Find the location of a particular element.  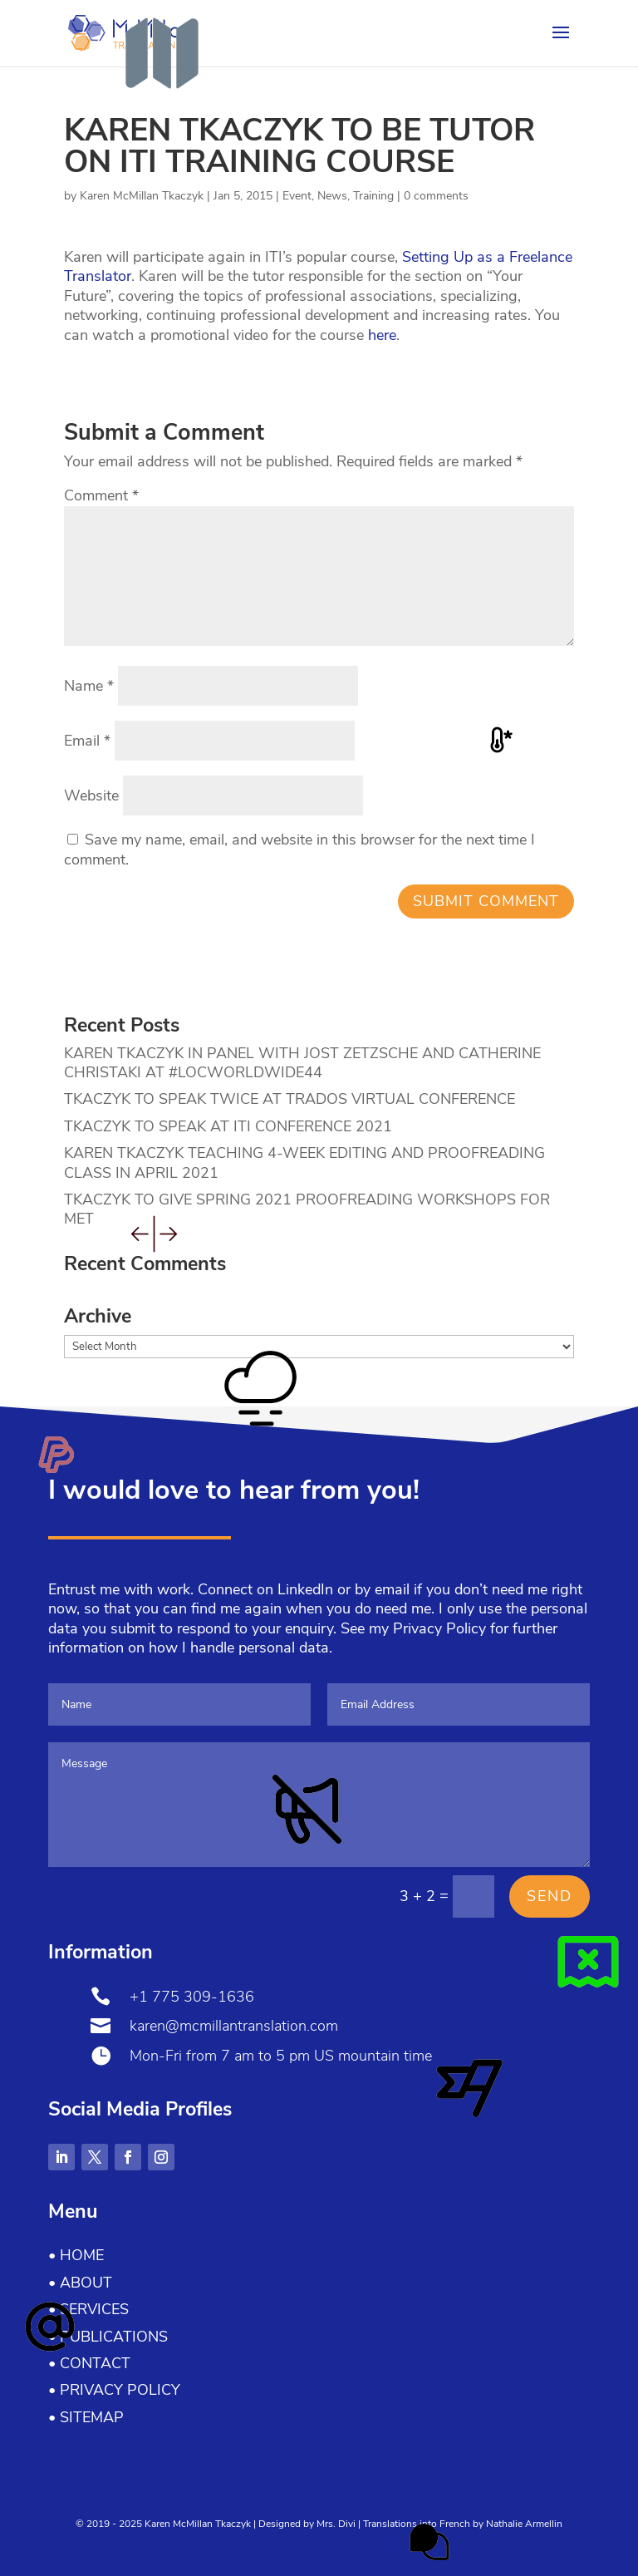

indicates foggy weather conditions is located at coordinates (260, 1387).